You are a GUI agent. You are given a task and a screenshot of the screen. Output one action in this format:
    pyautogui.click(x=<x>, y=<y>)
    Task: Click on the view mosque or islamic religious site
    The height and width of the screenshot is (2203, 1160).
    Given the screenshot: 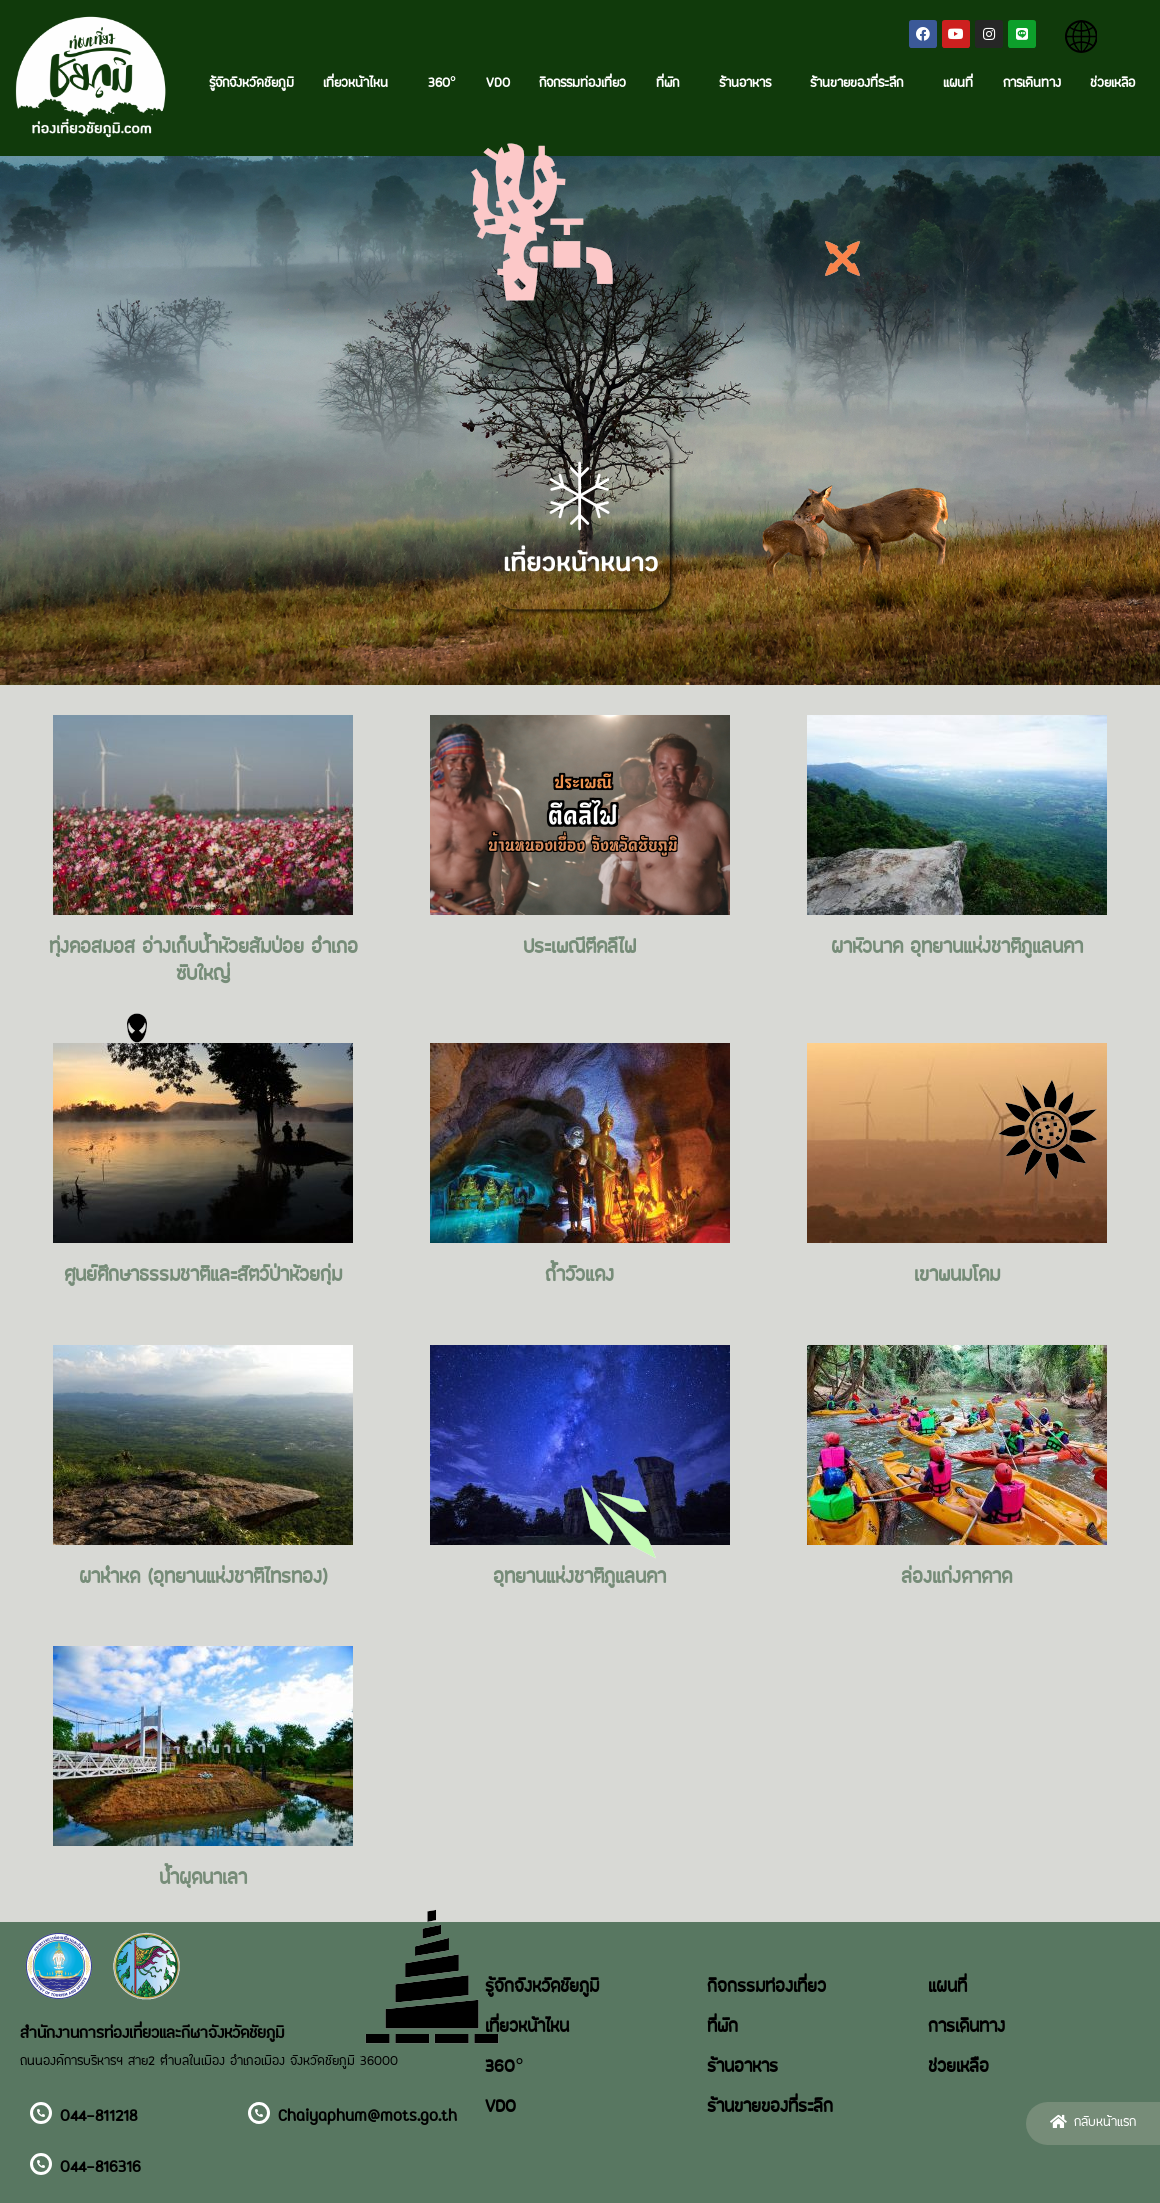 What is the action you would take?
    pyautogui.click(x=432, y=1972)
    